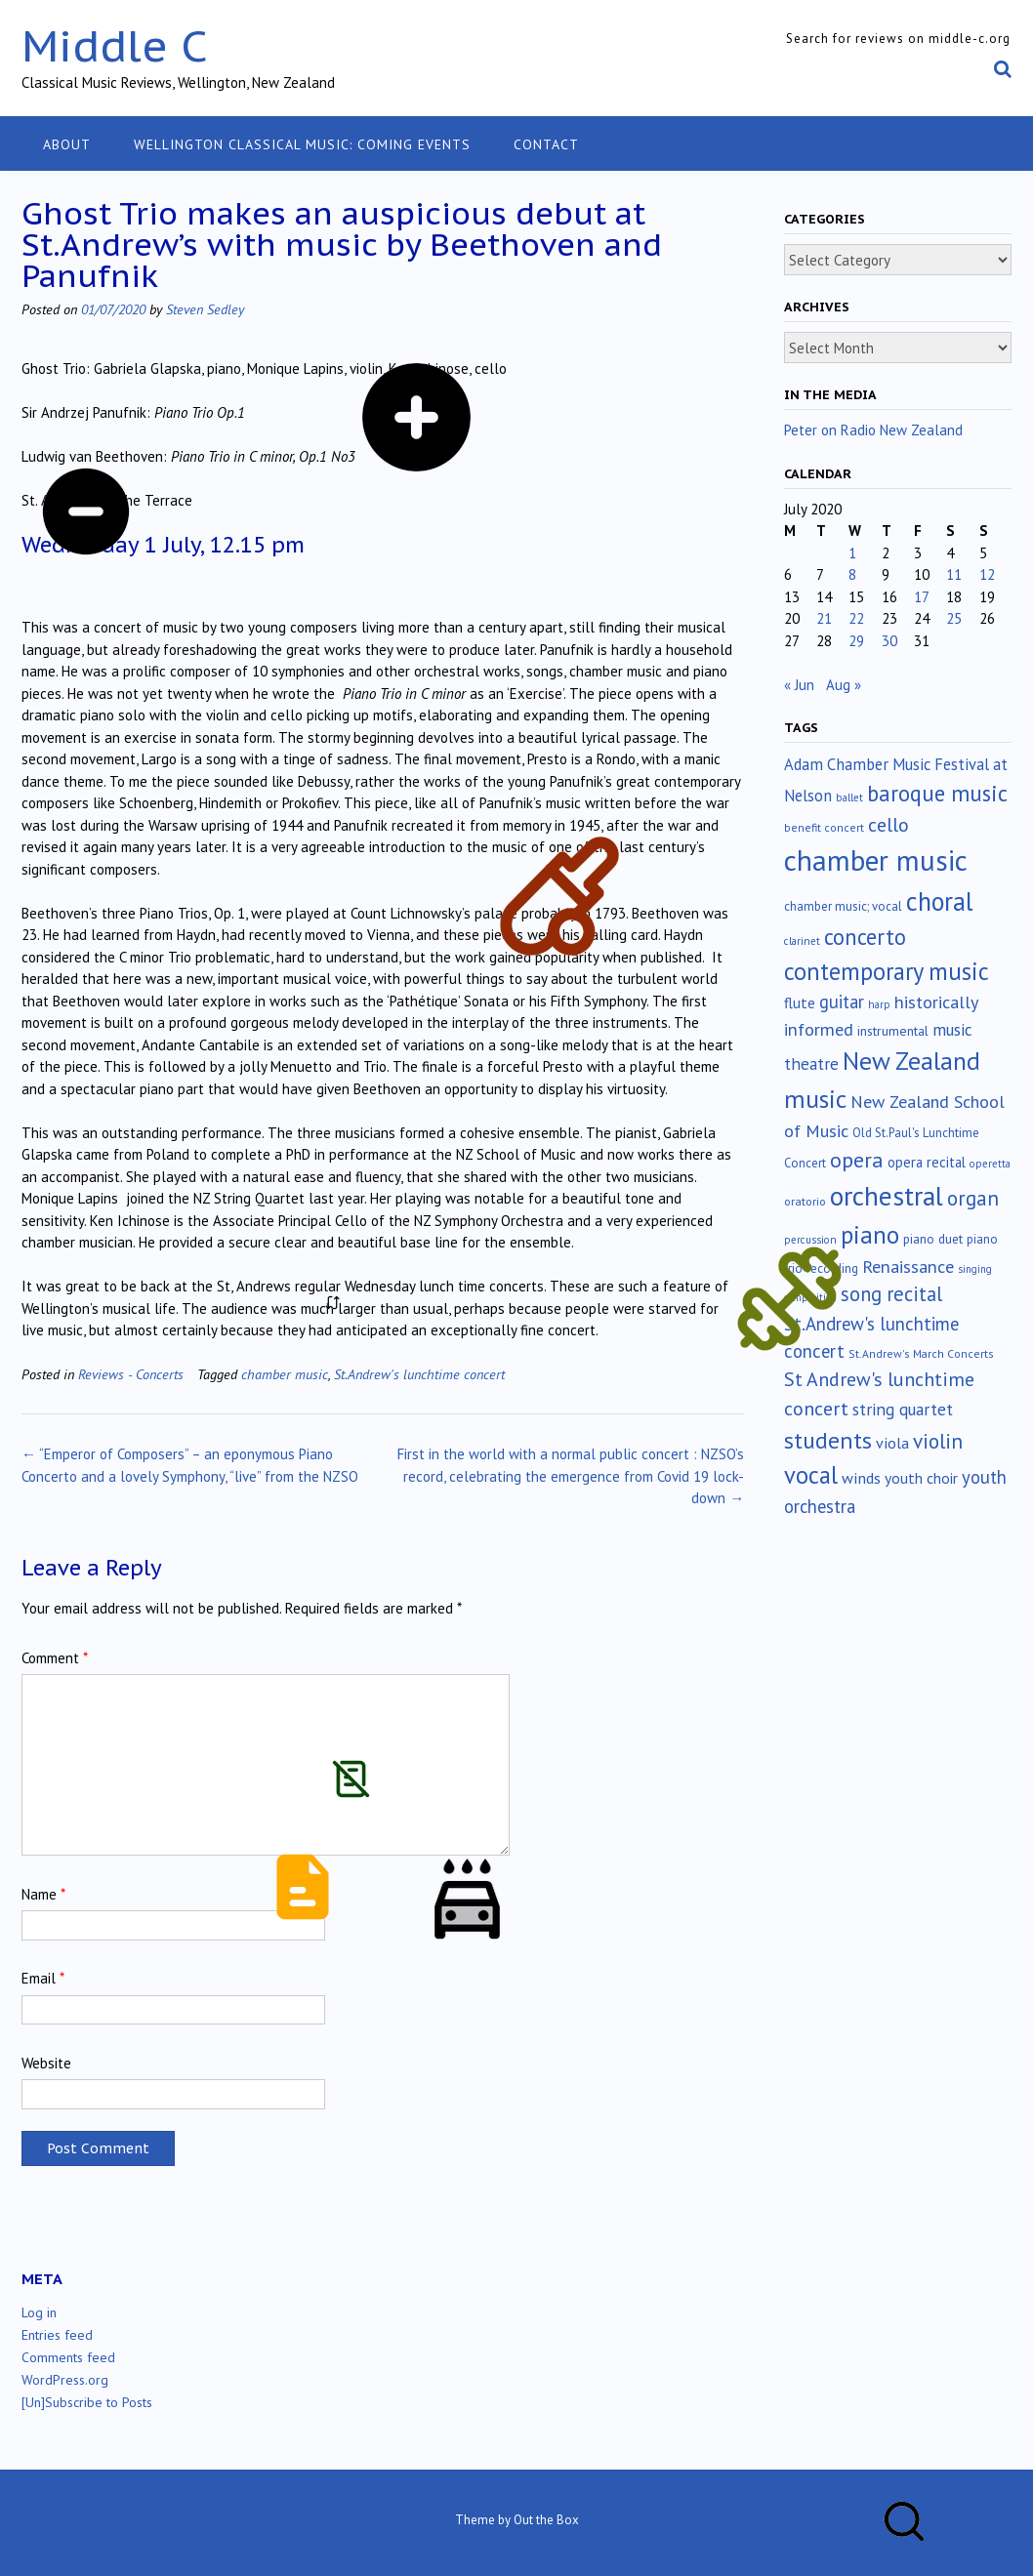 This screenshot has width=1033, height=2576. What do you see at coordinates (904, 2521) in the screenshot?
I see `search for content or items` at bounding box center [904, 2521].